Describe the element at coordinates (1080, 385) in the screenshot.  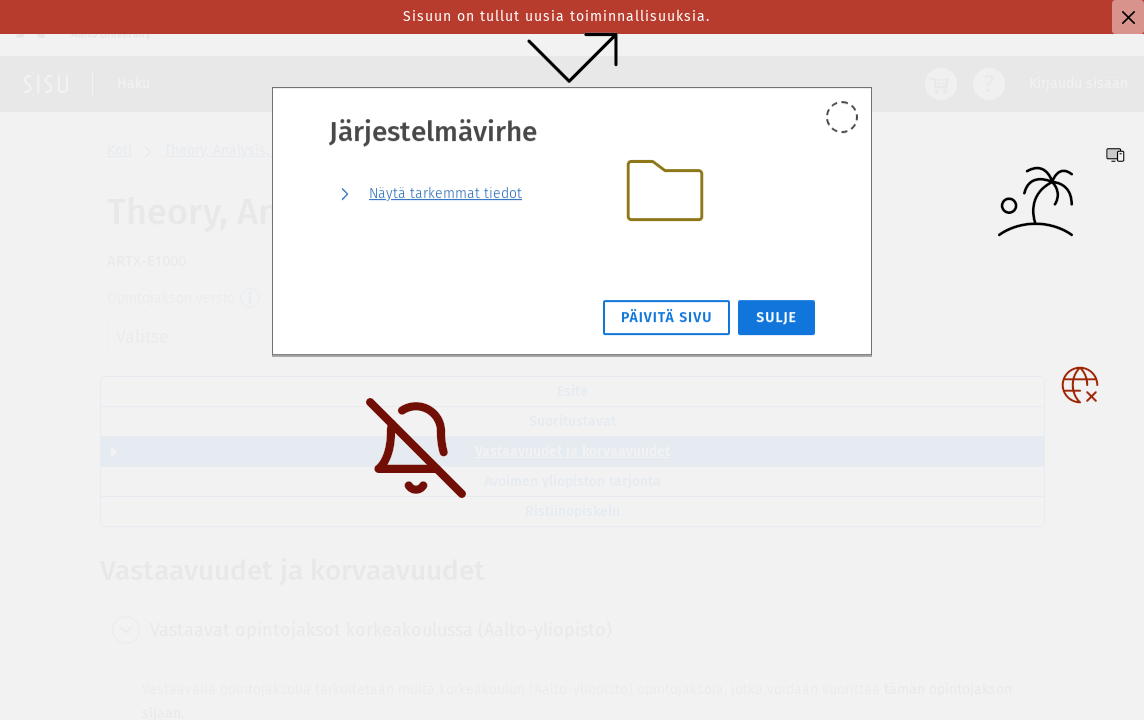
I see `disconnect from the internet` at that location.